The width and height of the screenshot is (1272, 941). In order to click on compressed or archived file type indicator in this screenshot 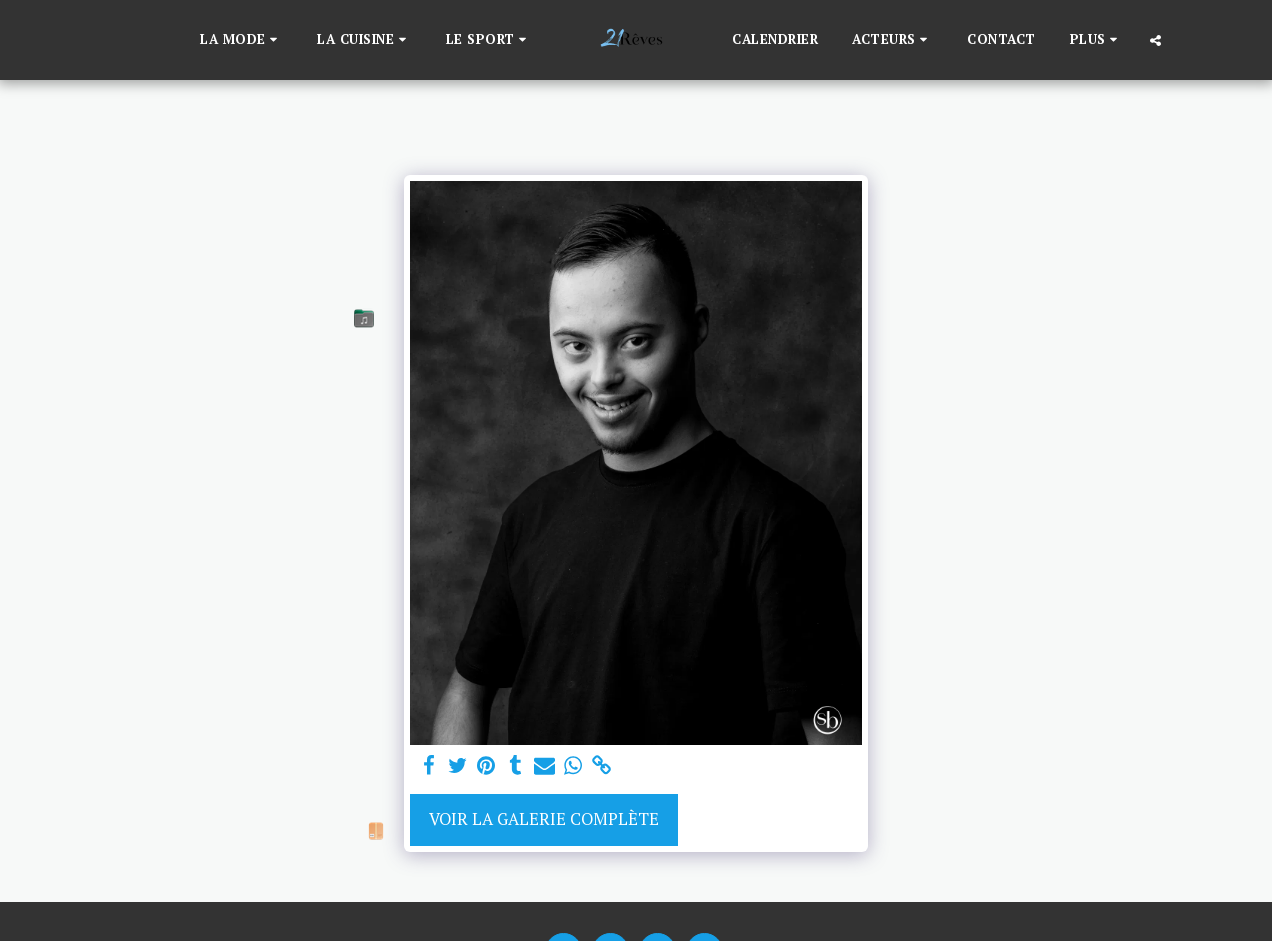, I will do `click(376, 831)`.